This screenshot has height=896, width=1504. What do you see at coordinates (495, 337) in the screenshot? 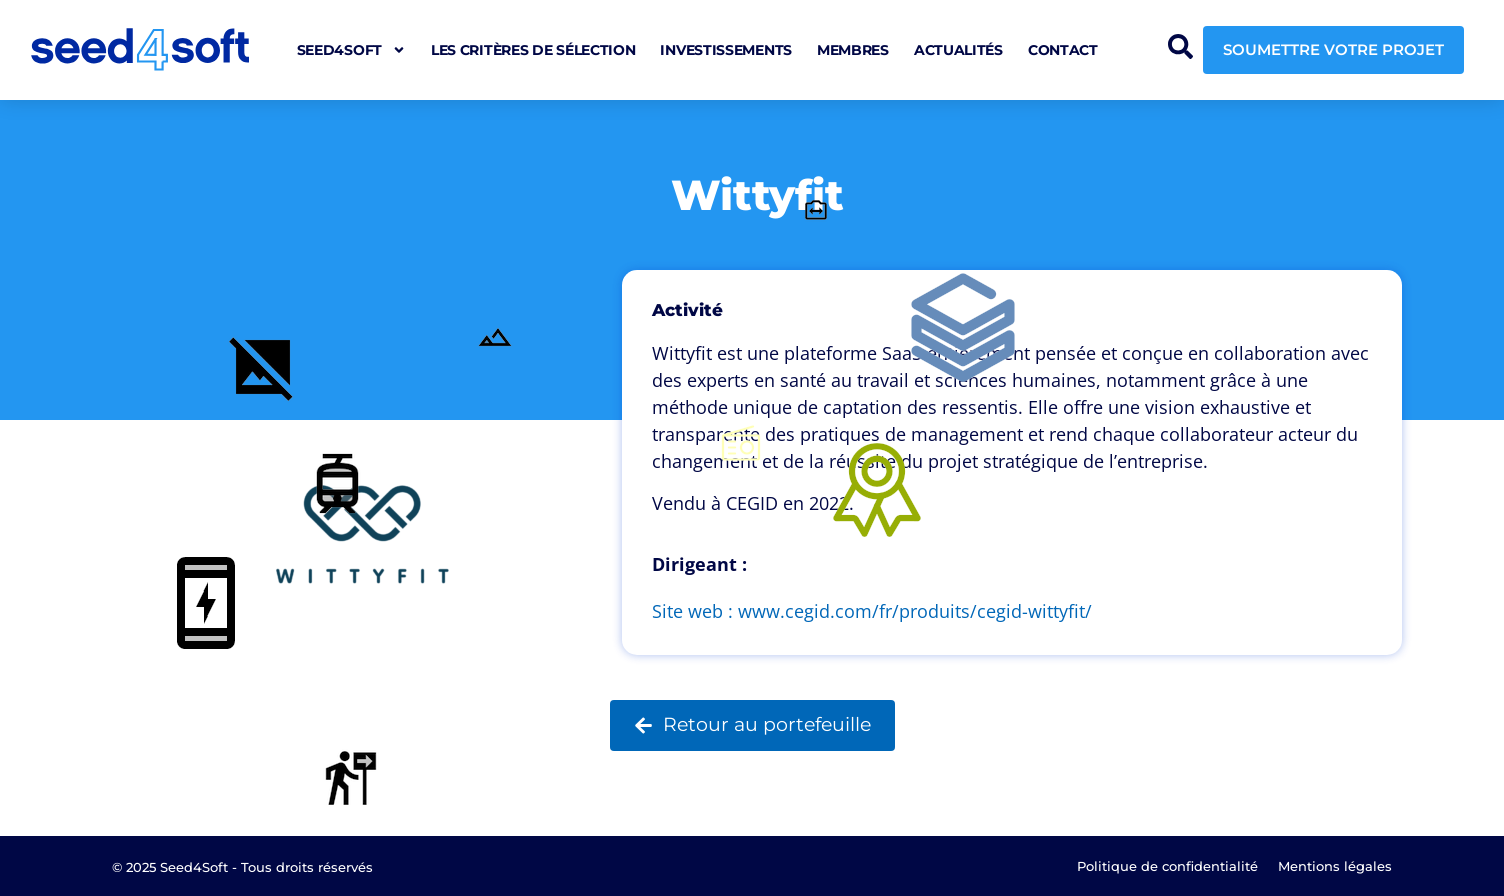
I see `filter photos by landscape or mountain scenes` at bounding box center [495, 337].